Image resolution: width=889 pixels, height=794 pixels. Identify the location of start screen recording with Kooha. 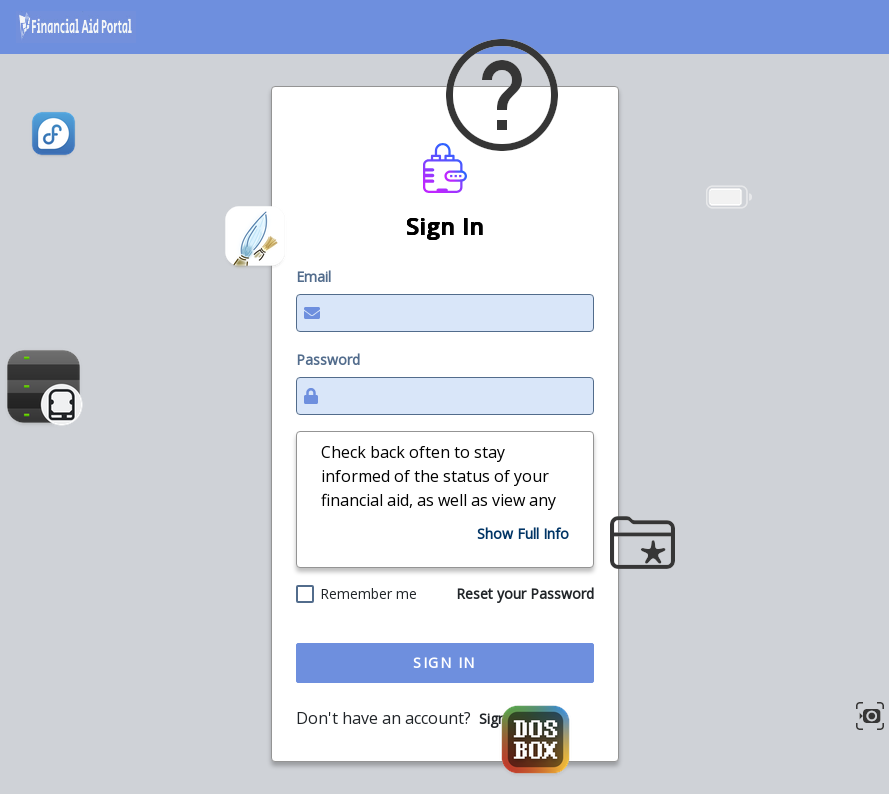
(870, 716).